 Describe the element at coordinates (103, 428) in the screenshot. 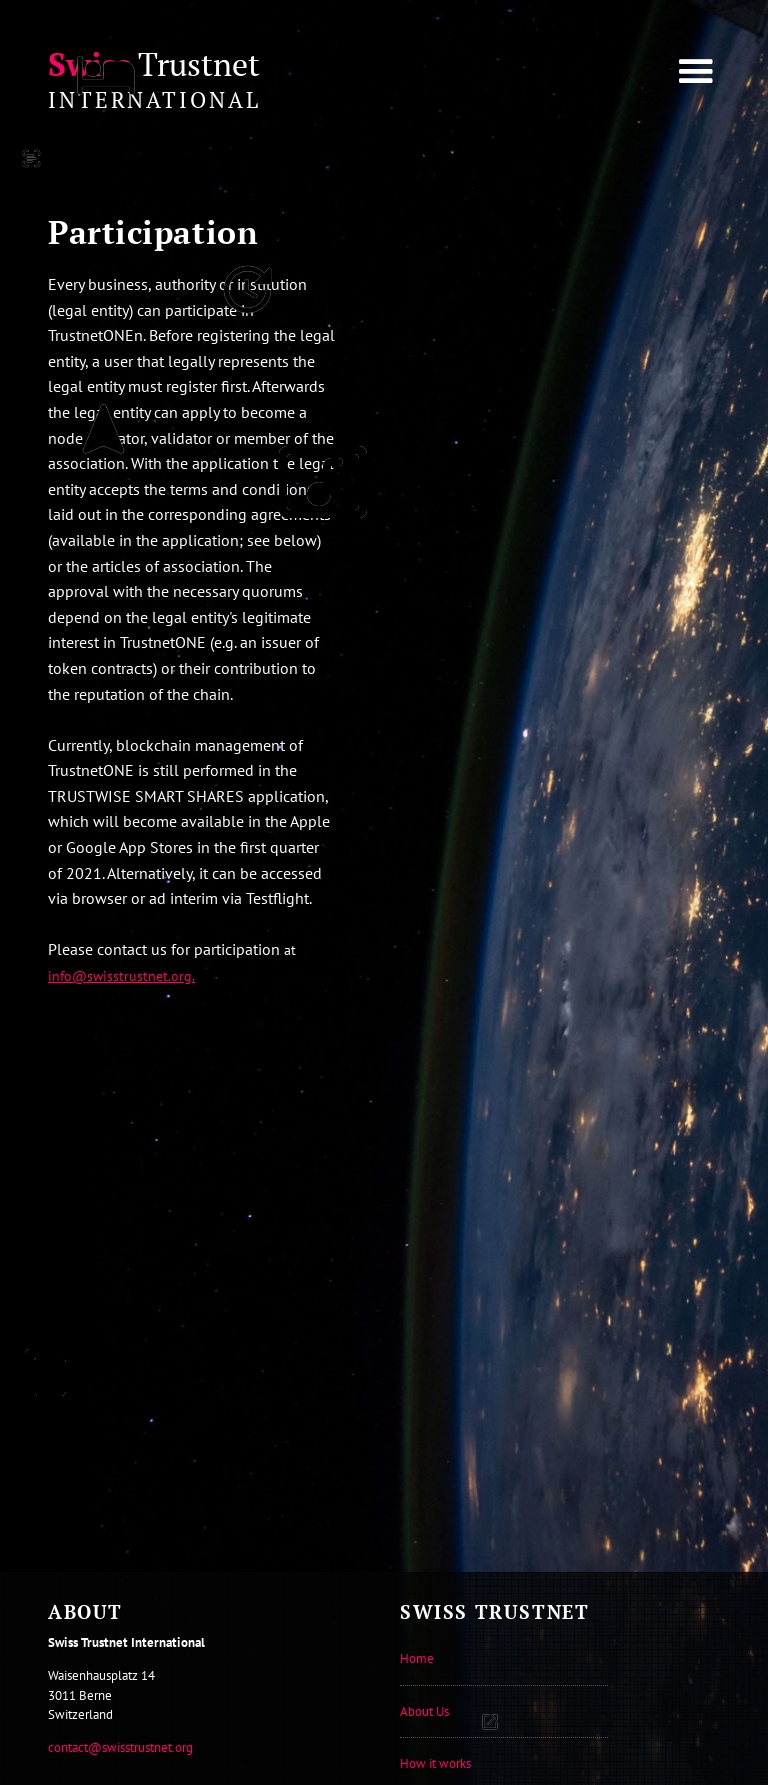

I see `start navigation to destination` at that location.